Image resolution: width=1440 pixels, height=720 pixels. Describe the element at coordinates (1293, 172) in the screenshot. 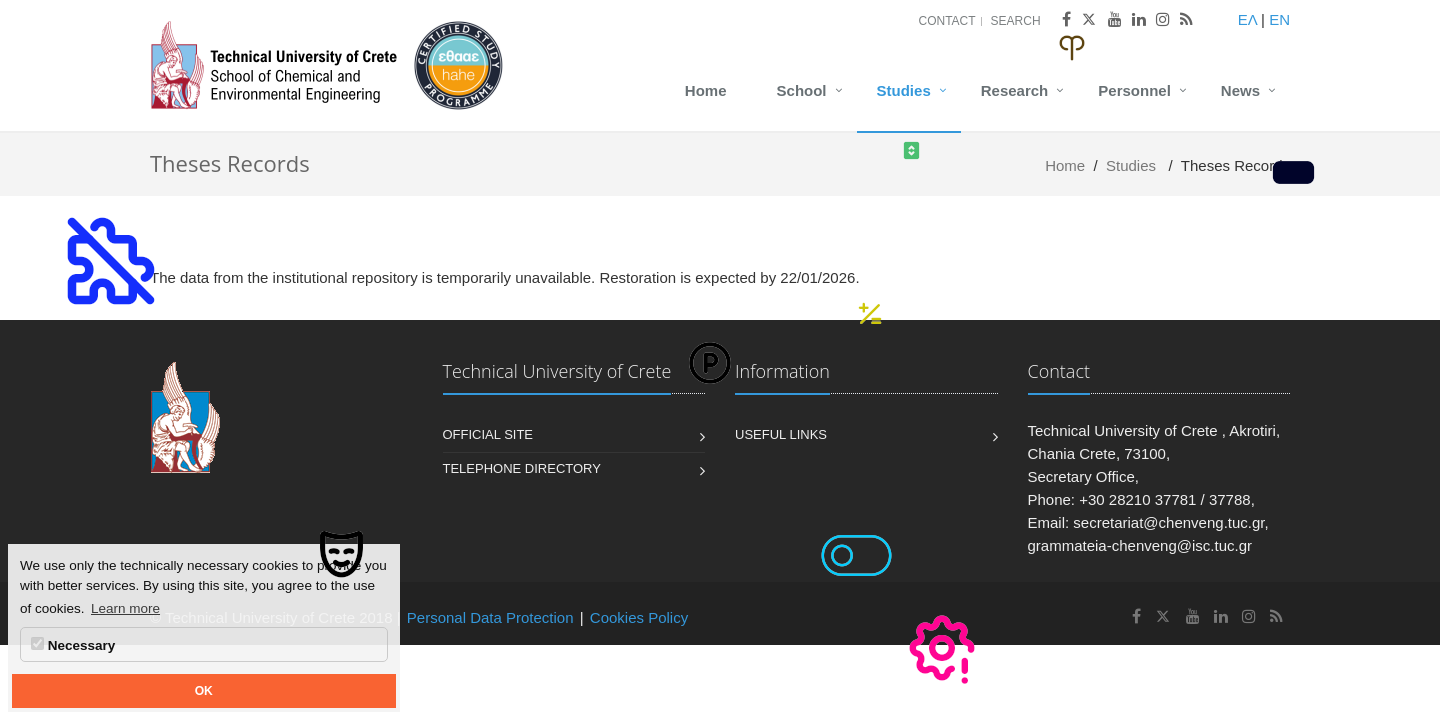

I see `crop image to 16:9 aspect ratio` at that location.